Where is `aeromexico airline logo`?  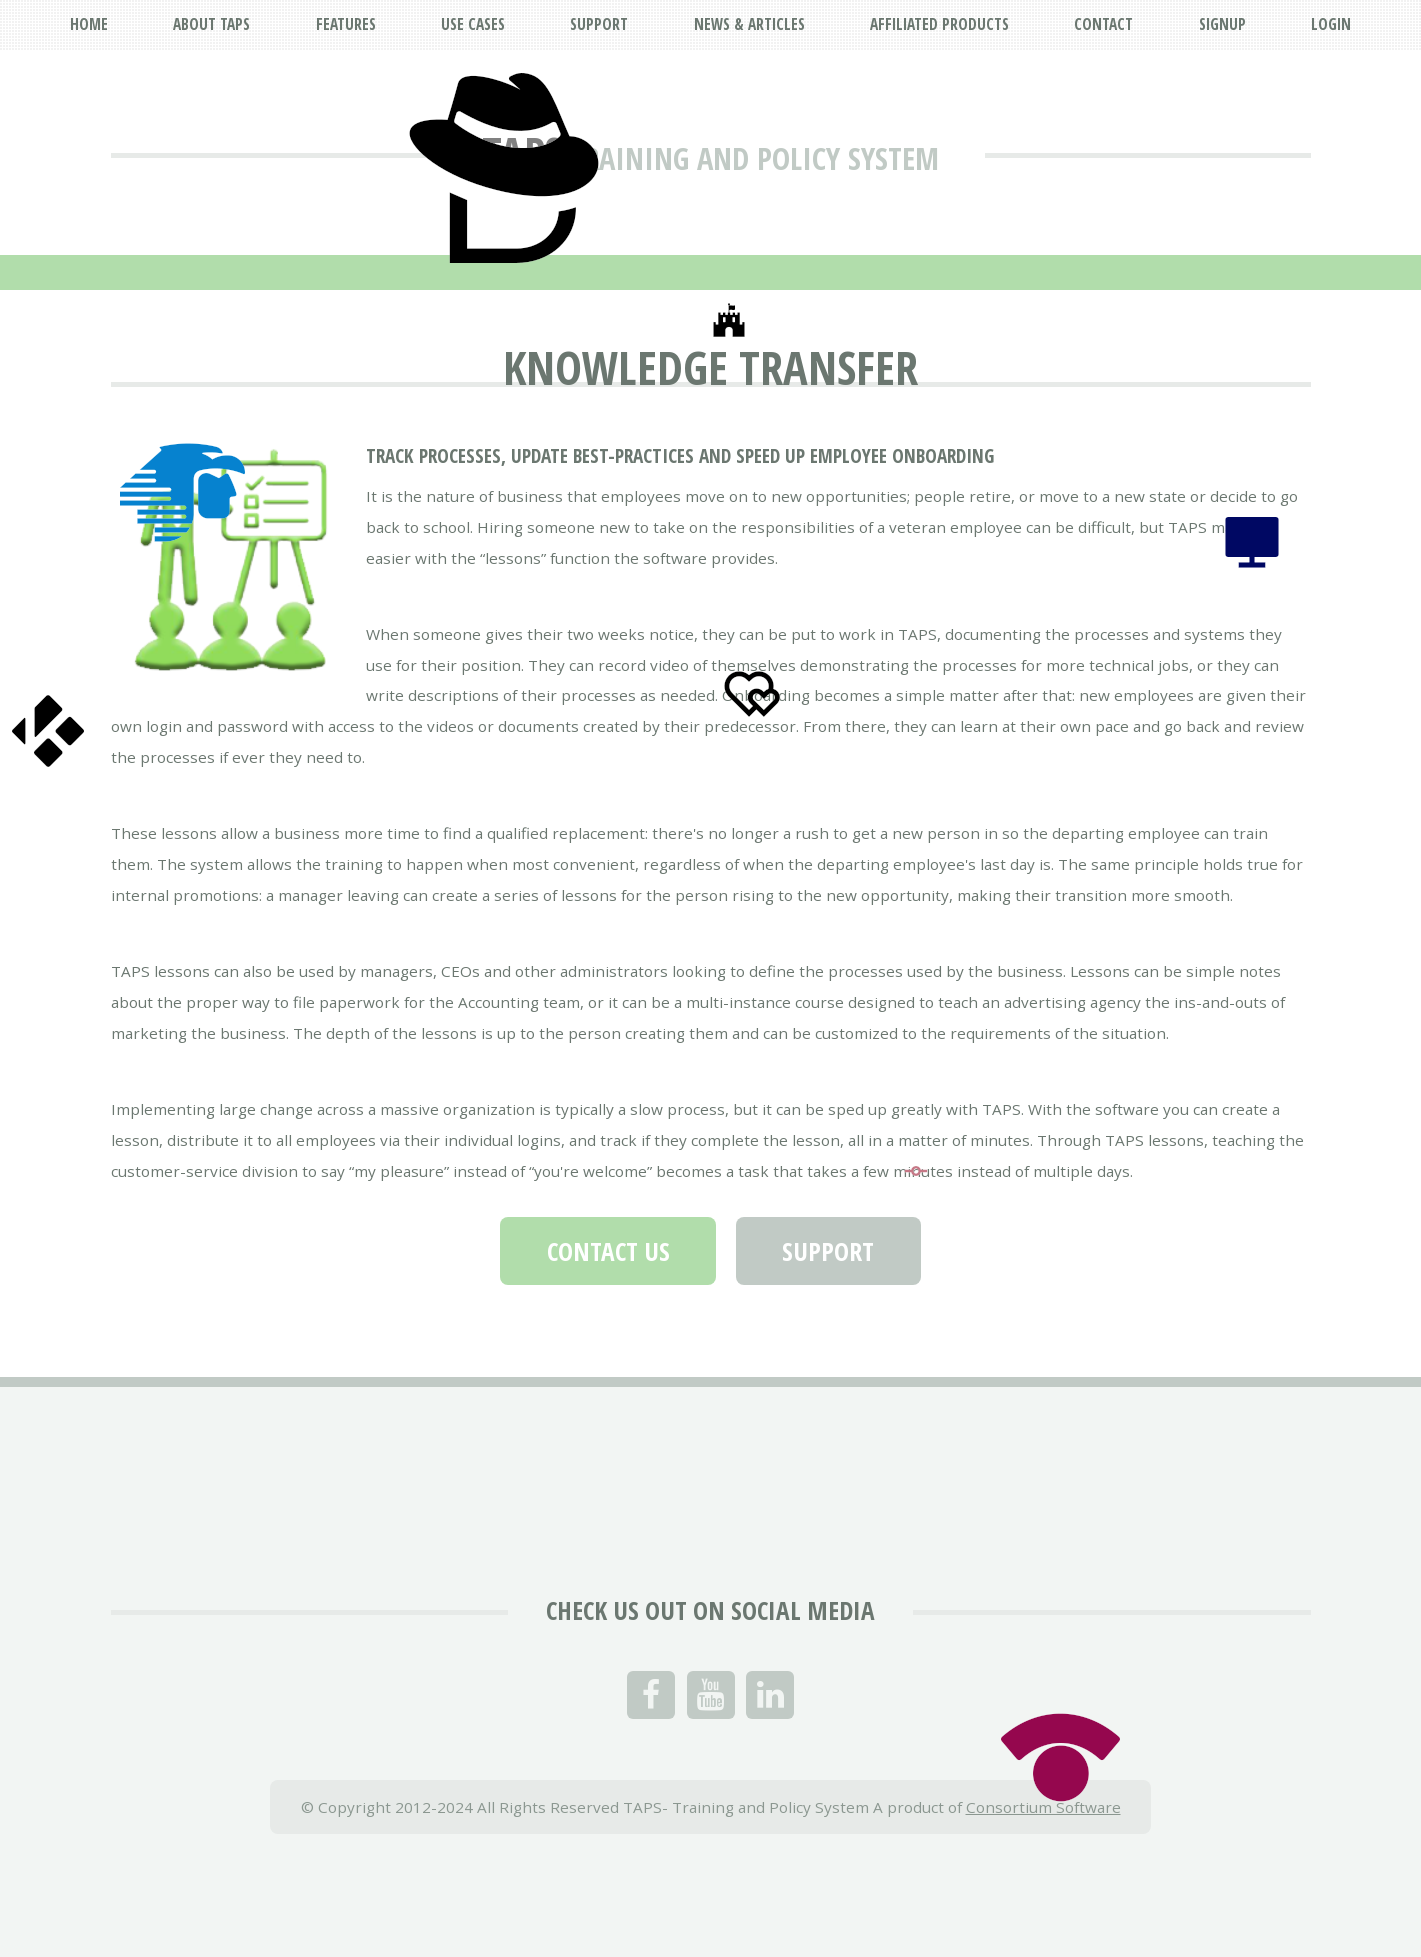 aeromexico airline logo is located at coordinates (182, 492).